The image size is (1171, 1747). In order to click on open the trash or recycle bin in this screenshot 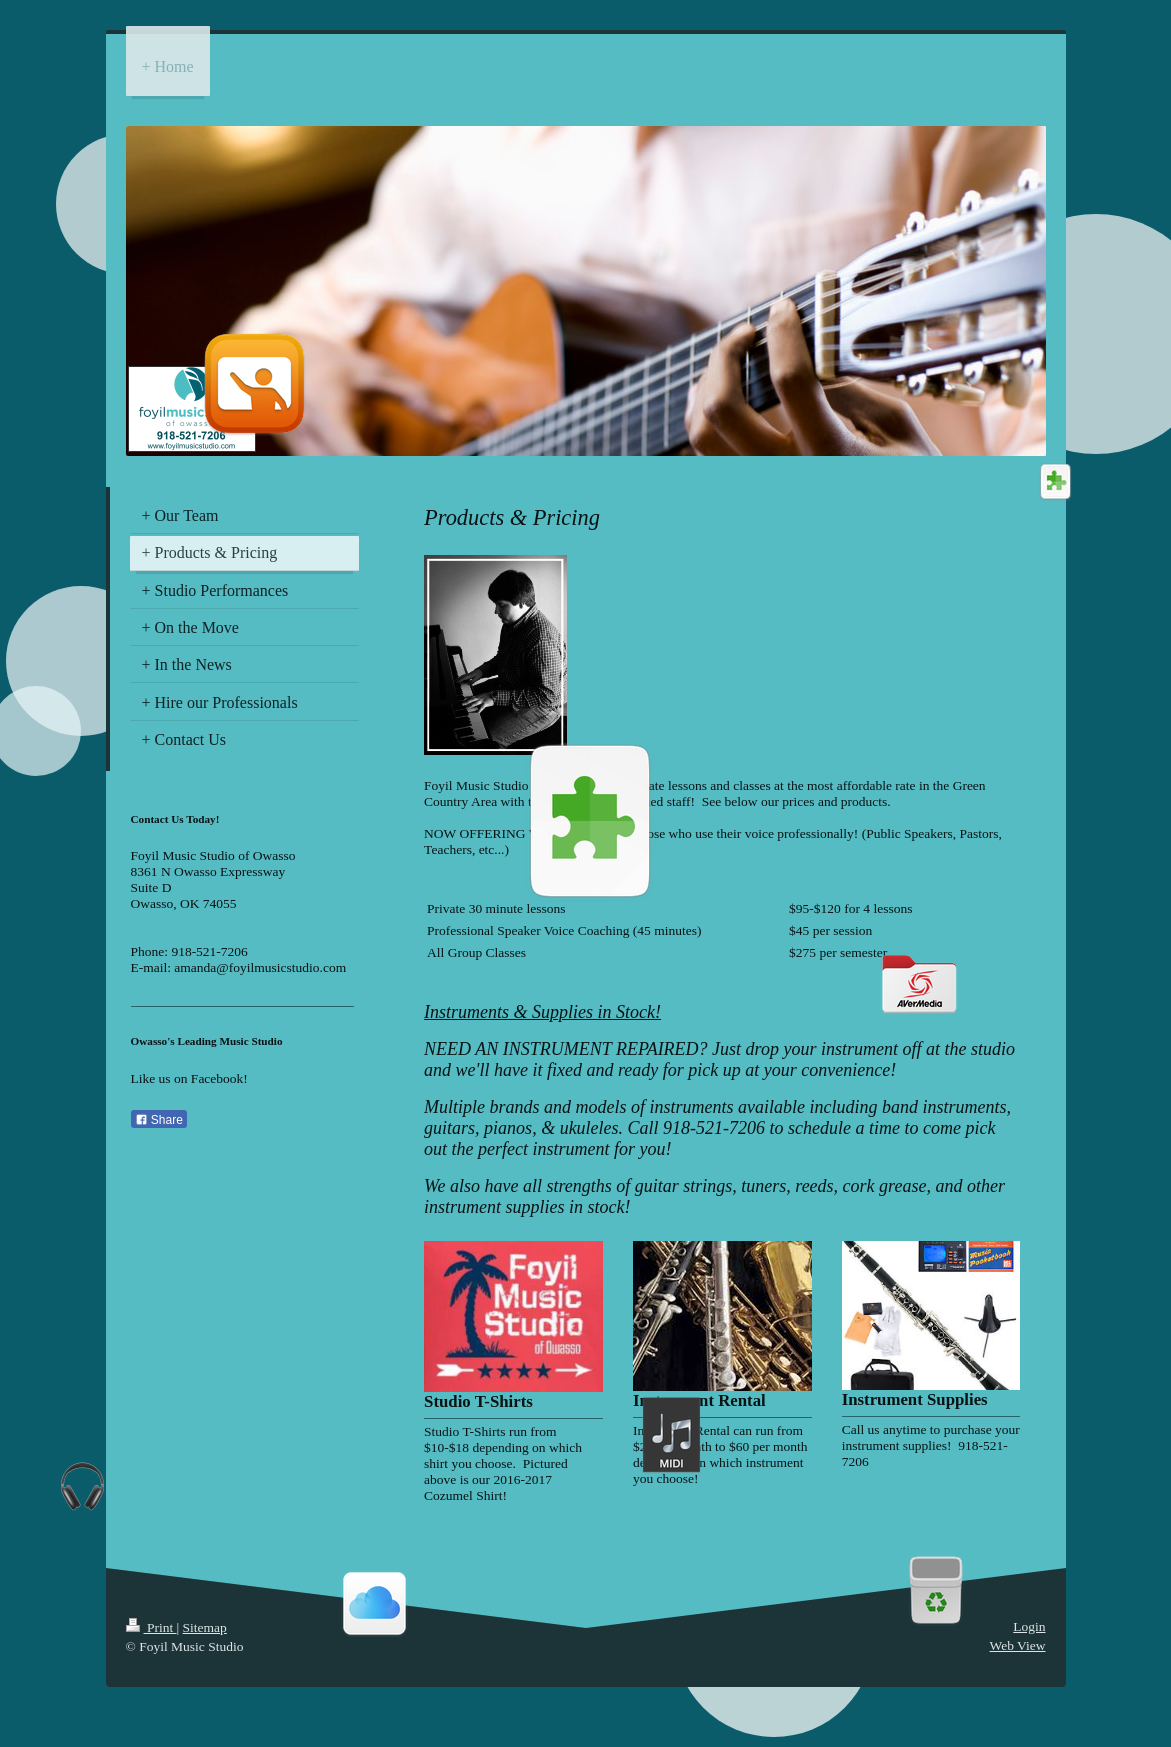, I will do `click(936, 1590)`.